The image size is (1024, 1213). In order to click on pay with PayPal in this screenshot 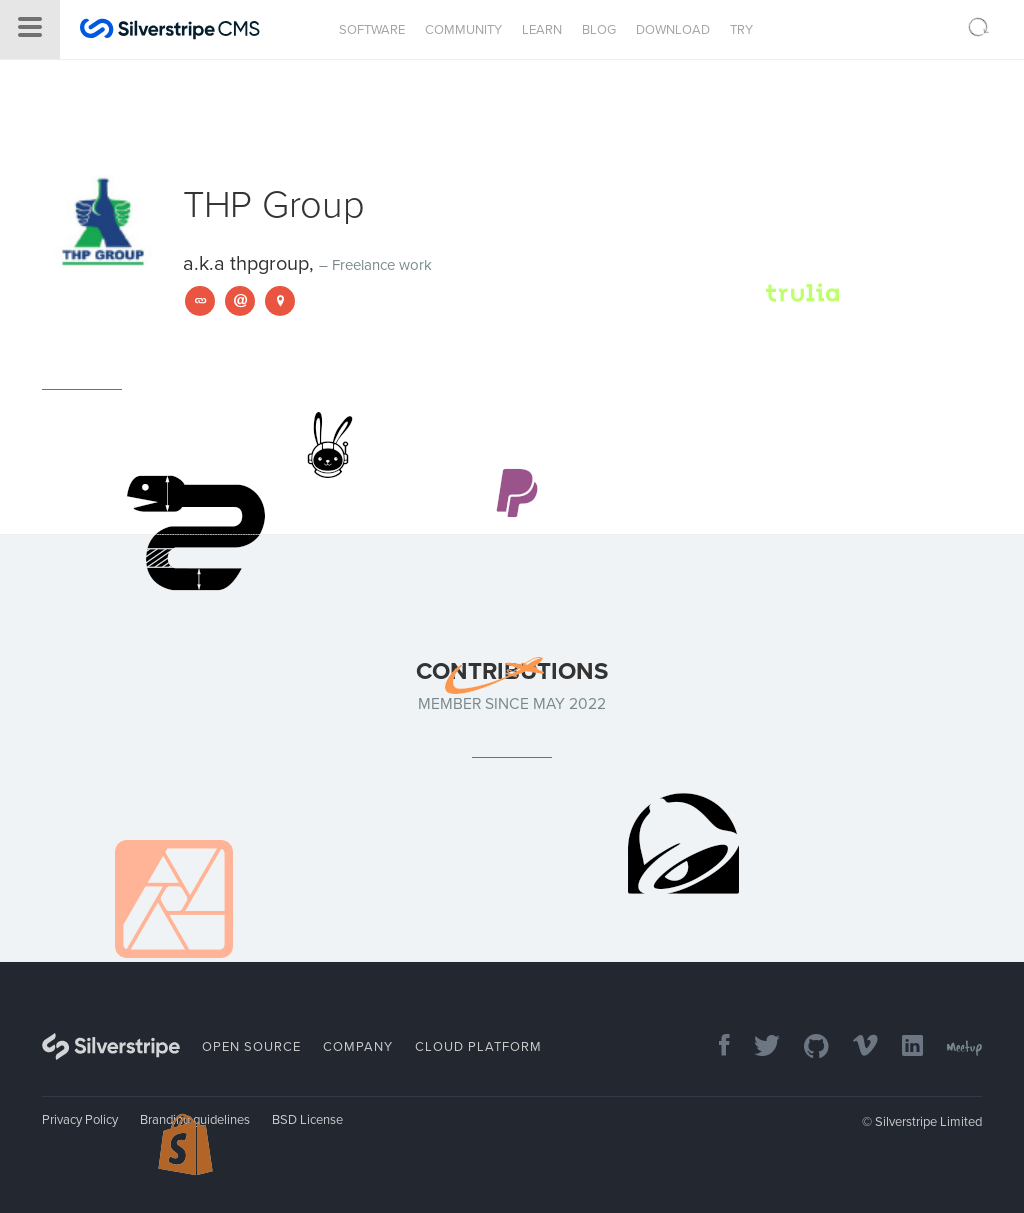, I will do `click(517, 493)`.